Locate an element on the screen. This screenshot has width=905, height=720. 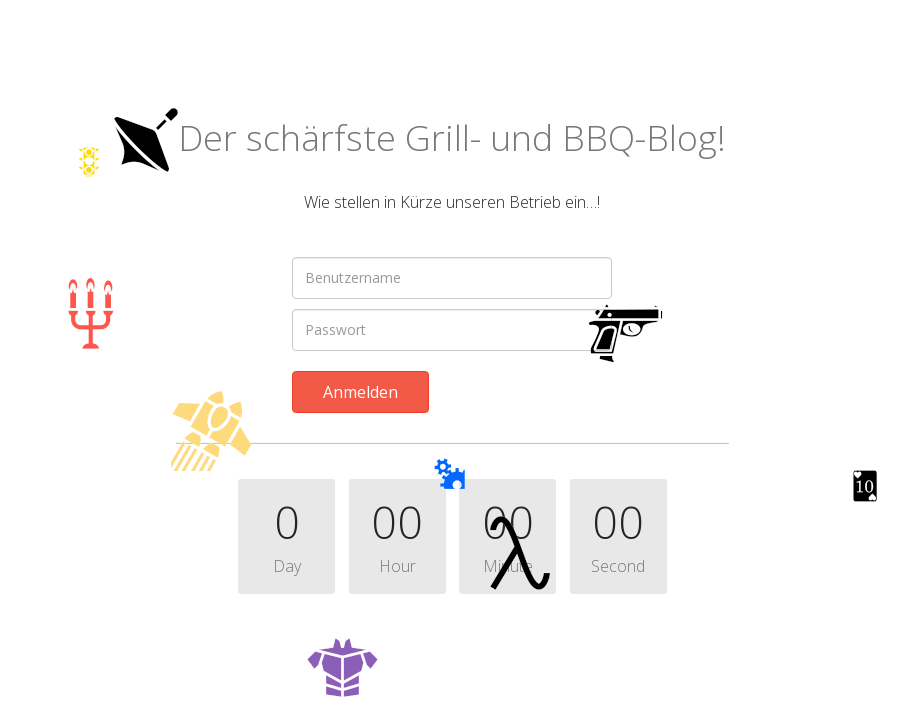
select pistol or handgun weapon is located at coordinates (625, 333).